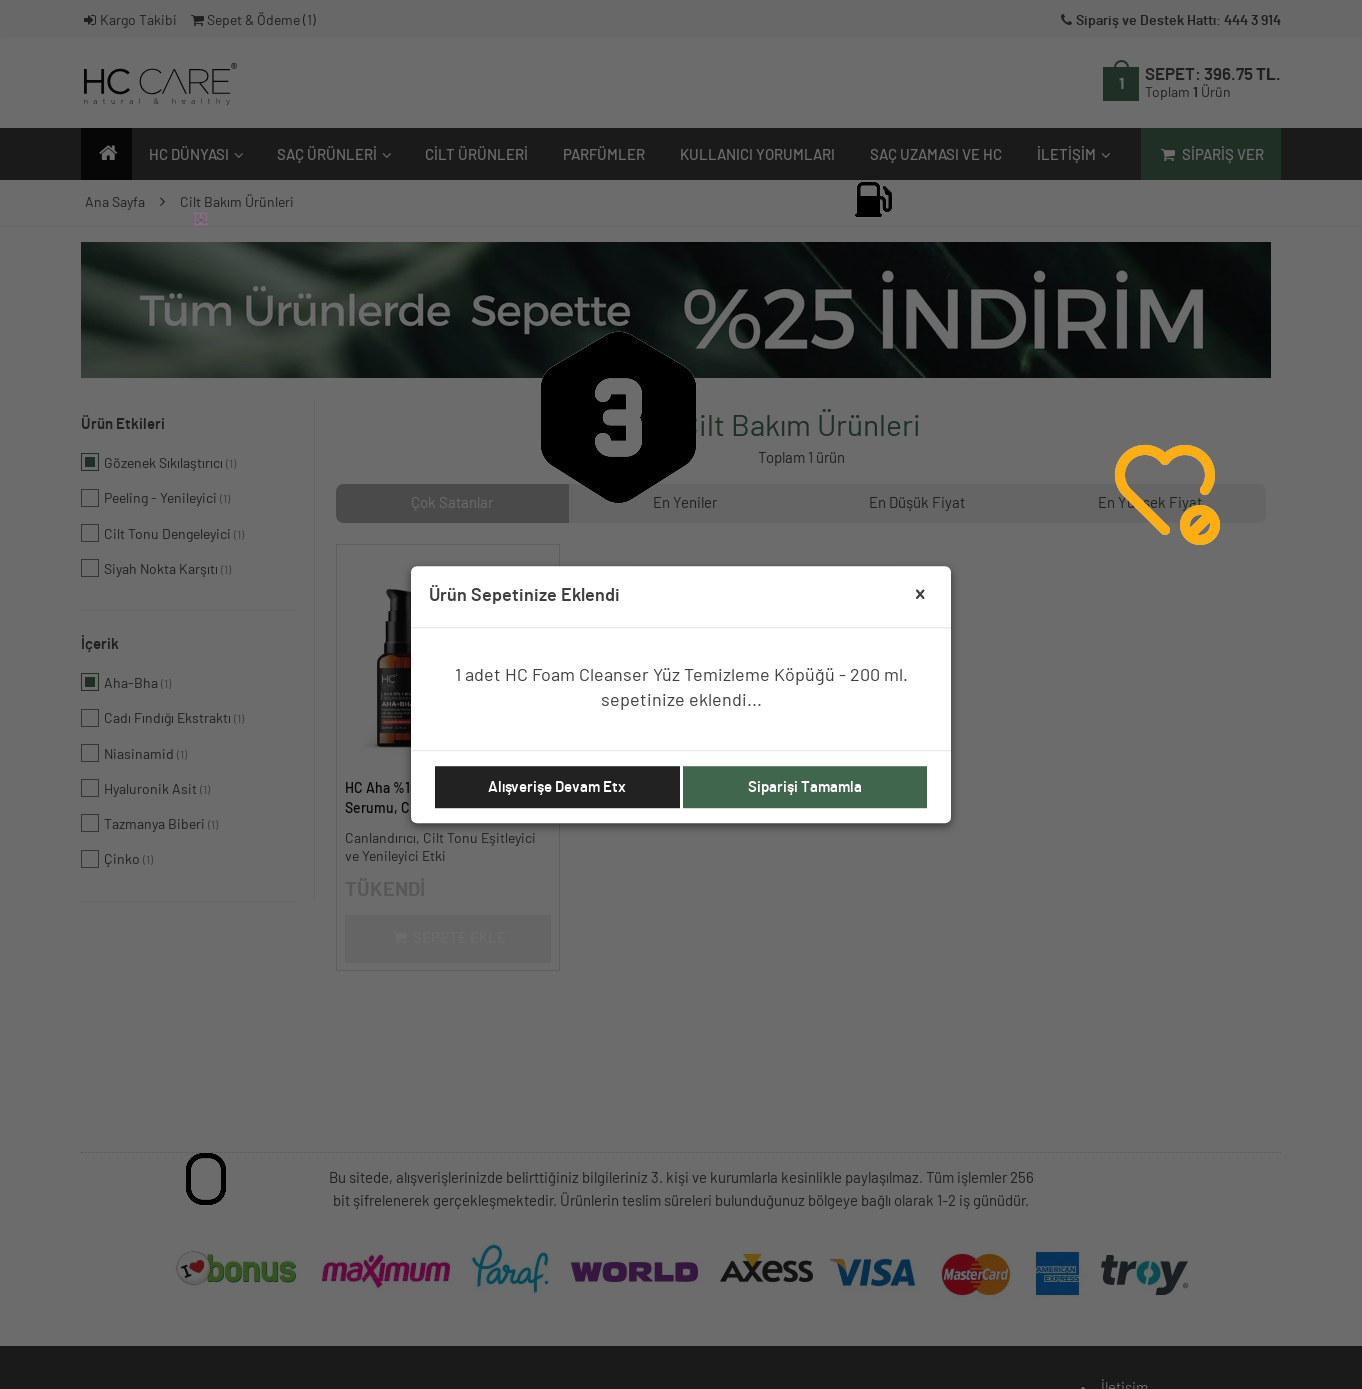  What do you see at coordinates (1165, 490) in the screenshot?
I see `remove from favorites` at bounding box center [1165, 490].